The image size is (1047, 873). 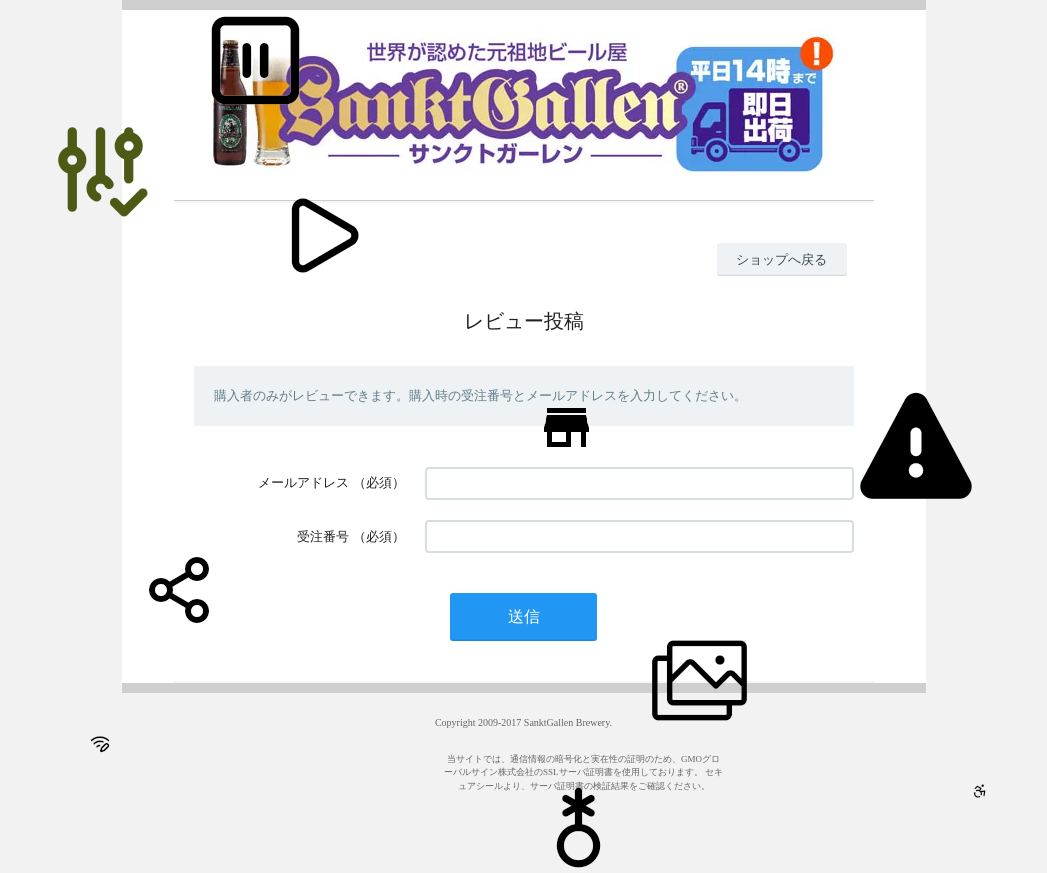 I want to click on edit or rename wifi network settings, so click(x=100, y=743).